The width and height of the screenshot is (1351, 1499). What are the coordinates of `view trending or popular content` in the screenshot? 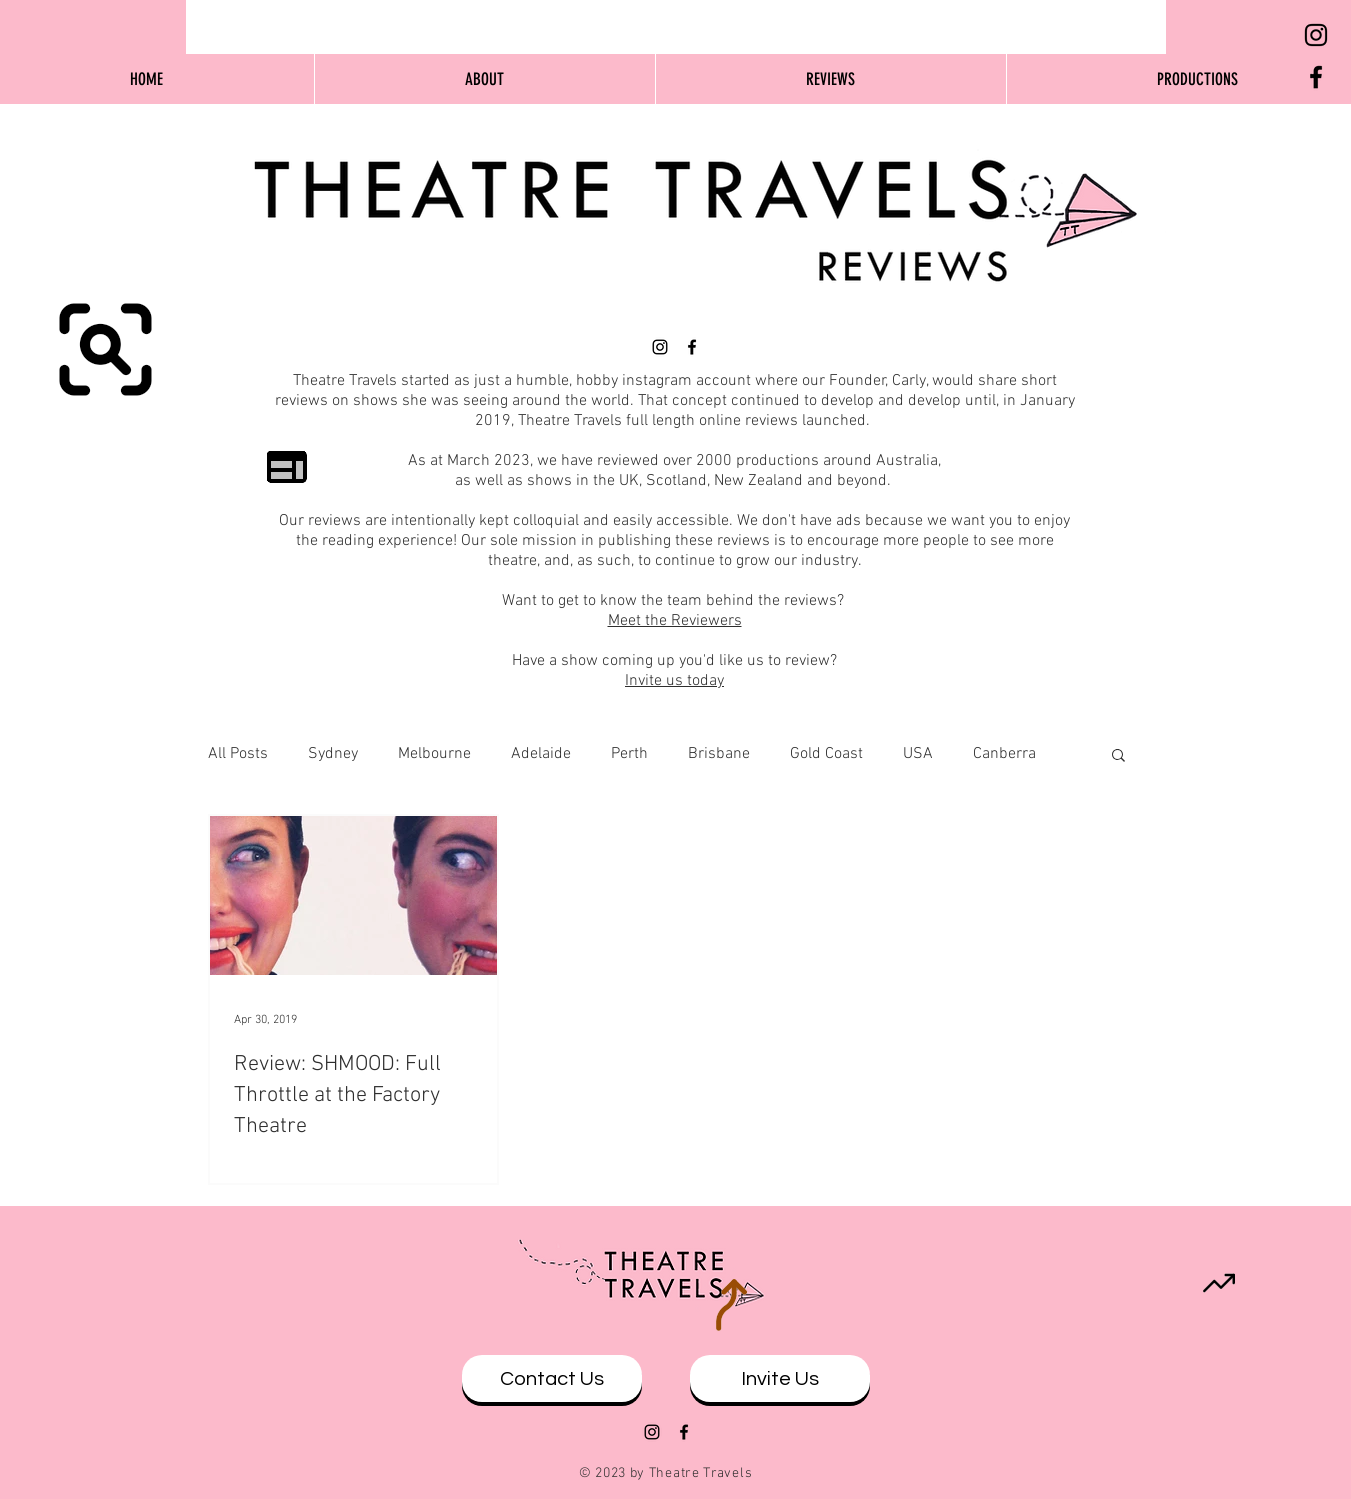 It's located at (1219, 1283).